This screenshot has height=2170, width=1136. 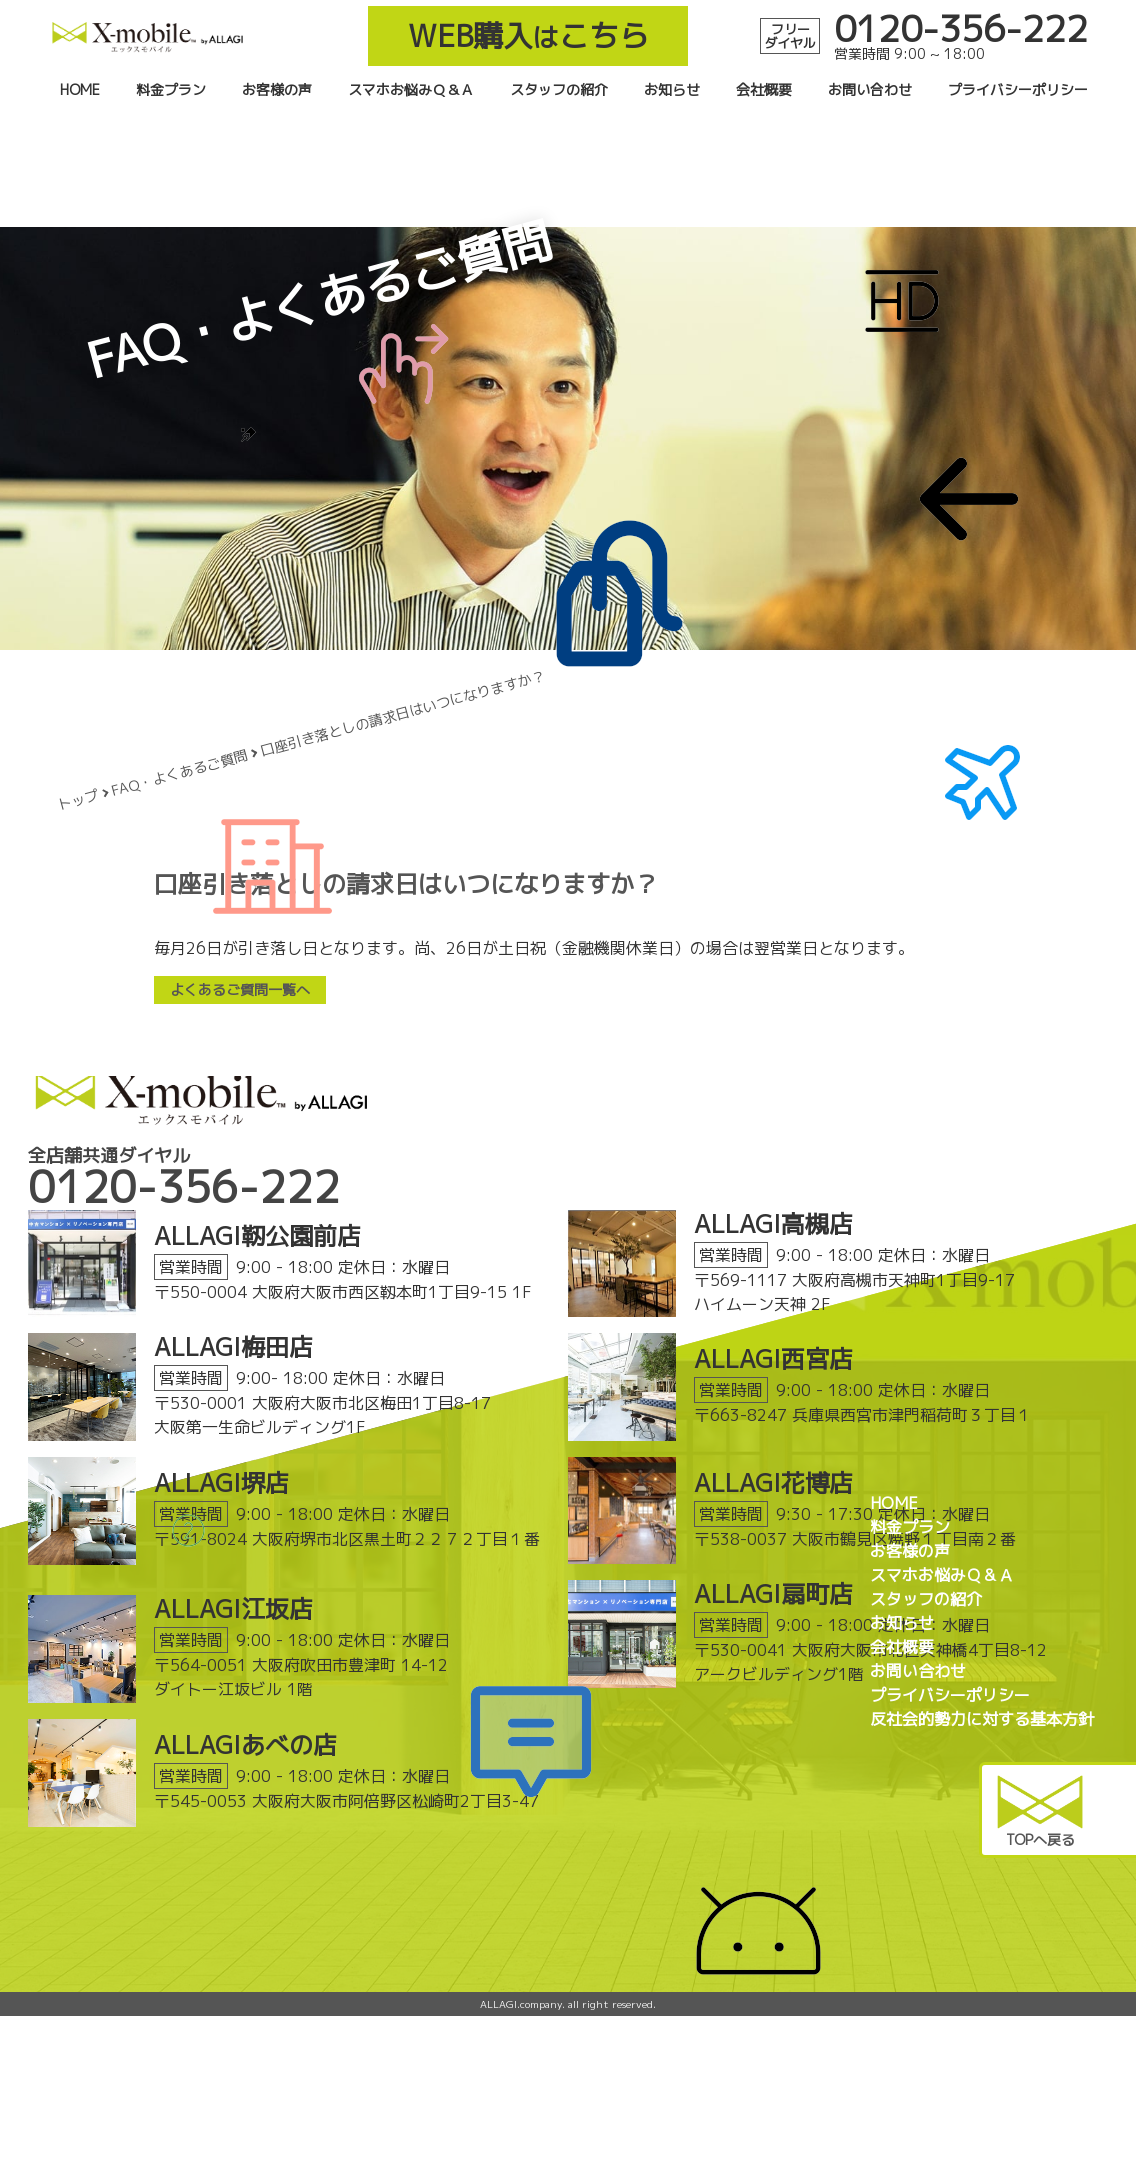 I want to click on access cricket sports scores or content, so click(x=247, y=434).